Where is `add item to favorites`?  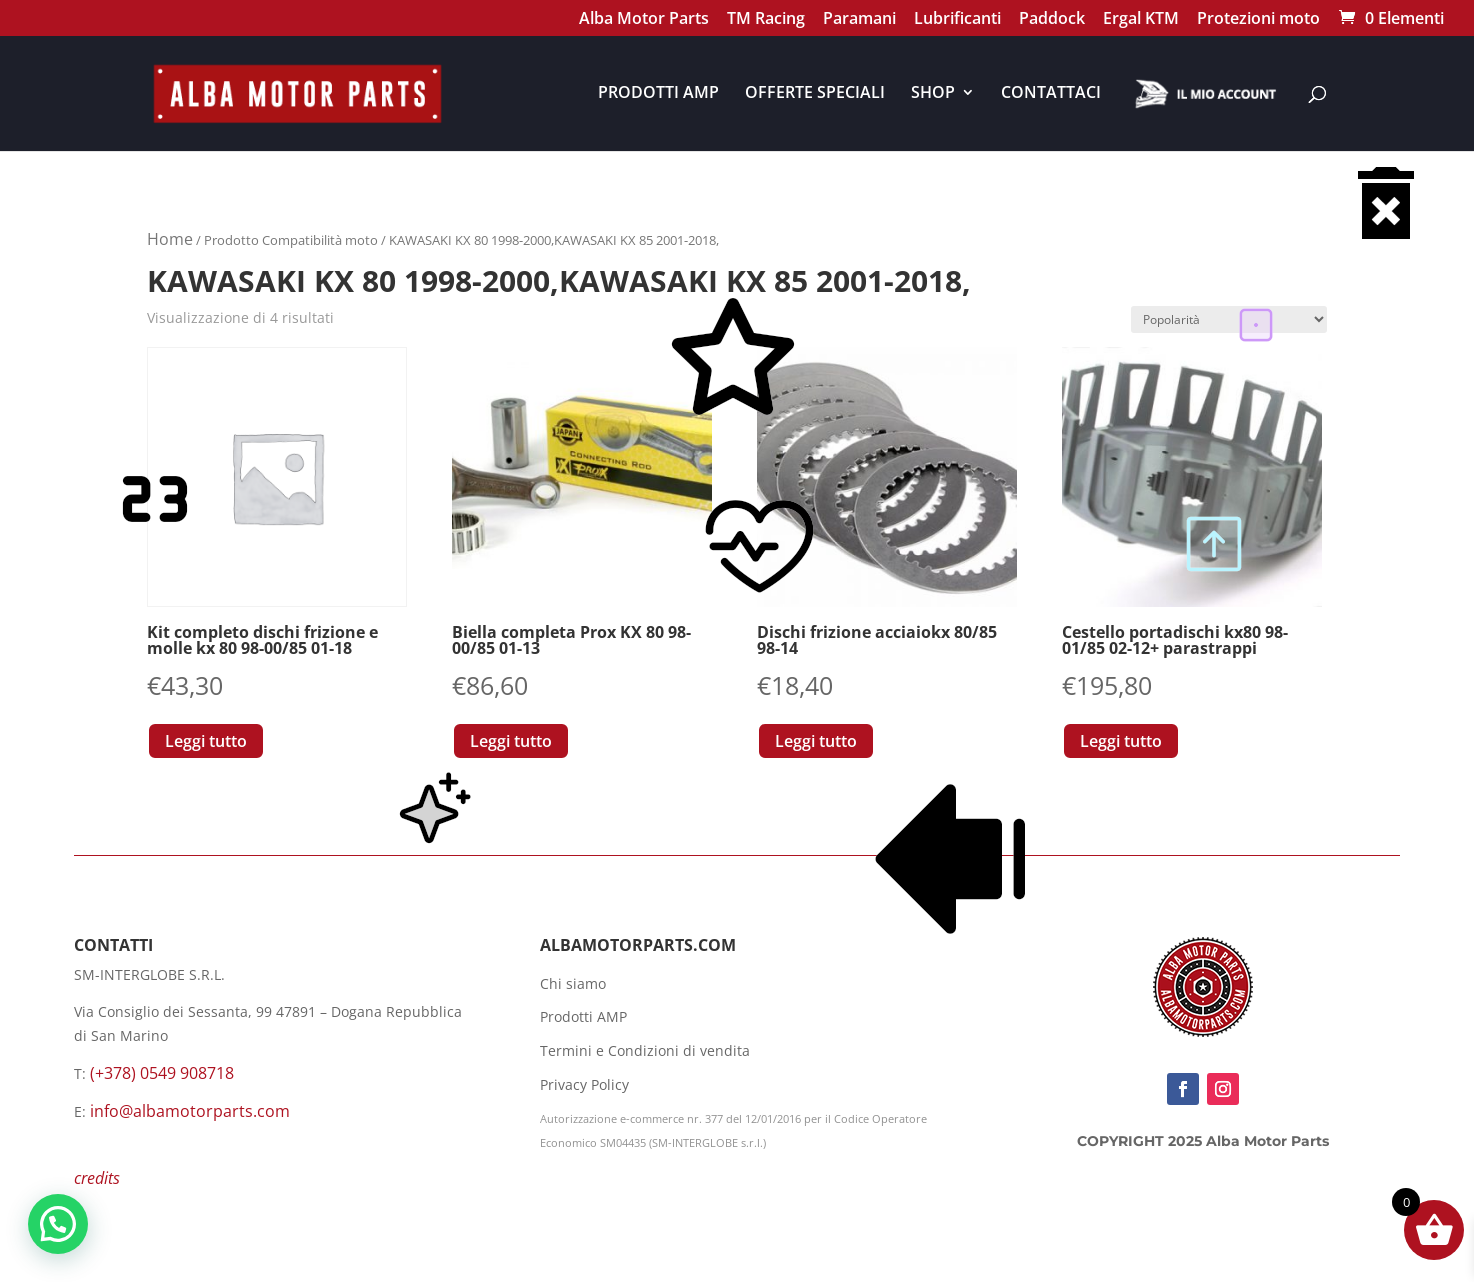
add item to favorites is located at coordinates (733, 362).